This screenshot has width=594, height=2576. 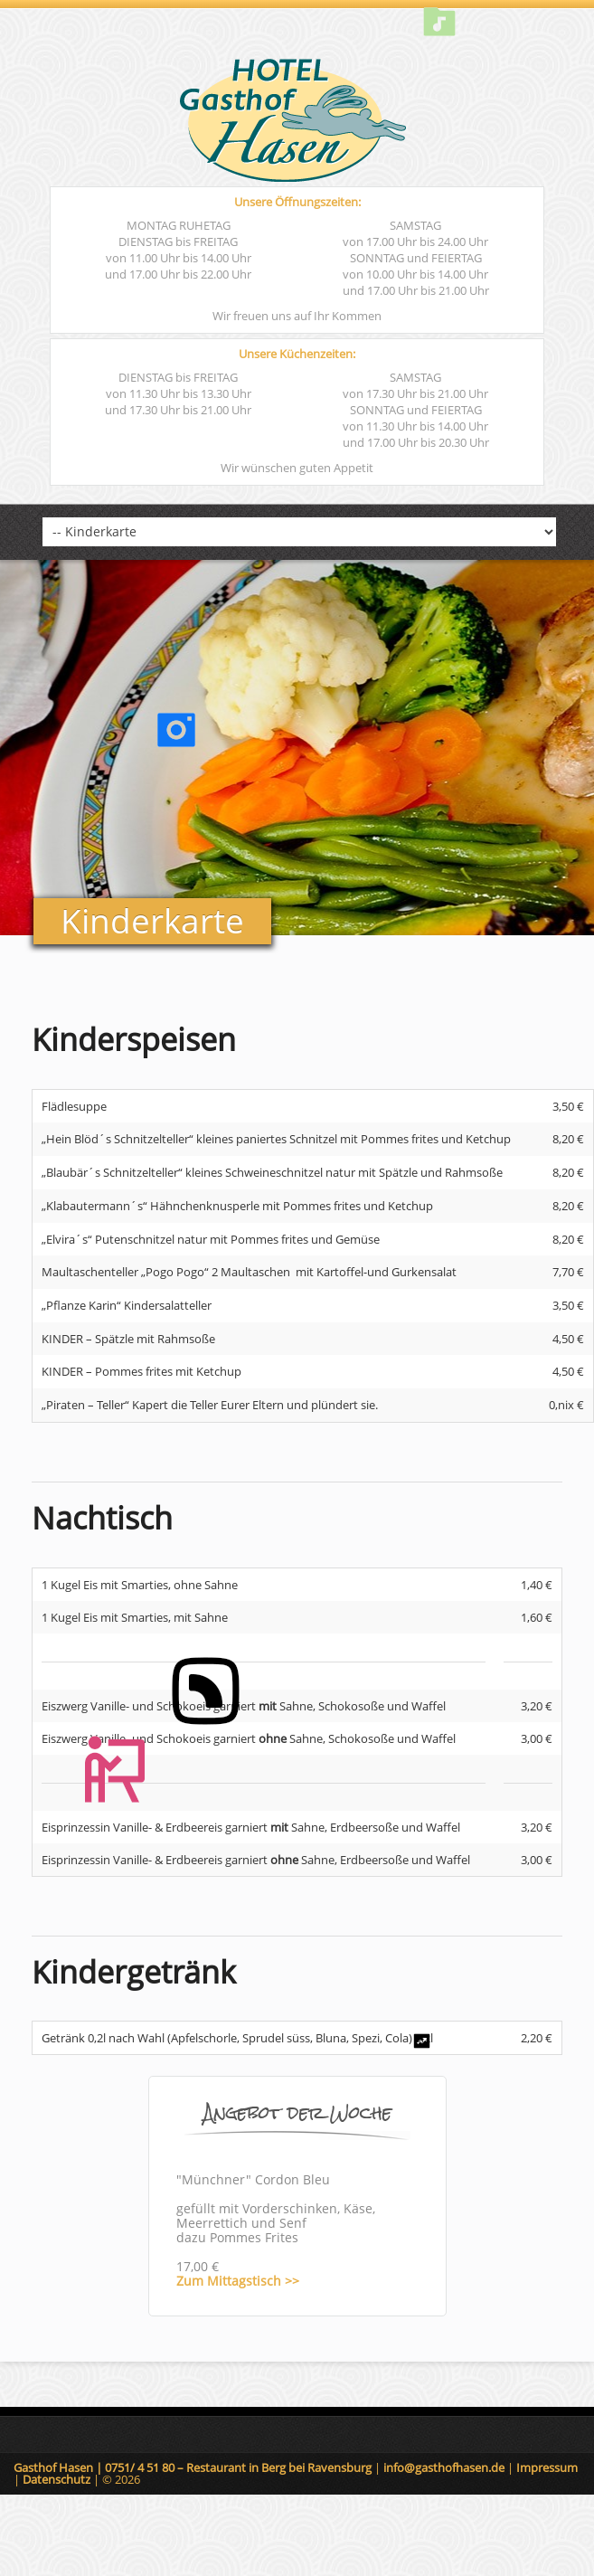 I want to click on open spectrum app, so click(x=205, y=1690).